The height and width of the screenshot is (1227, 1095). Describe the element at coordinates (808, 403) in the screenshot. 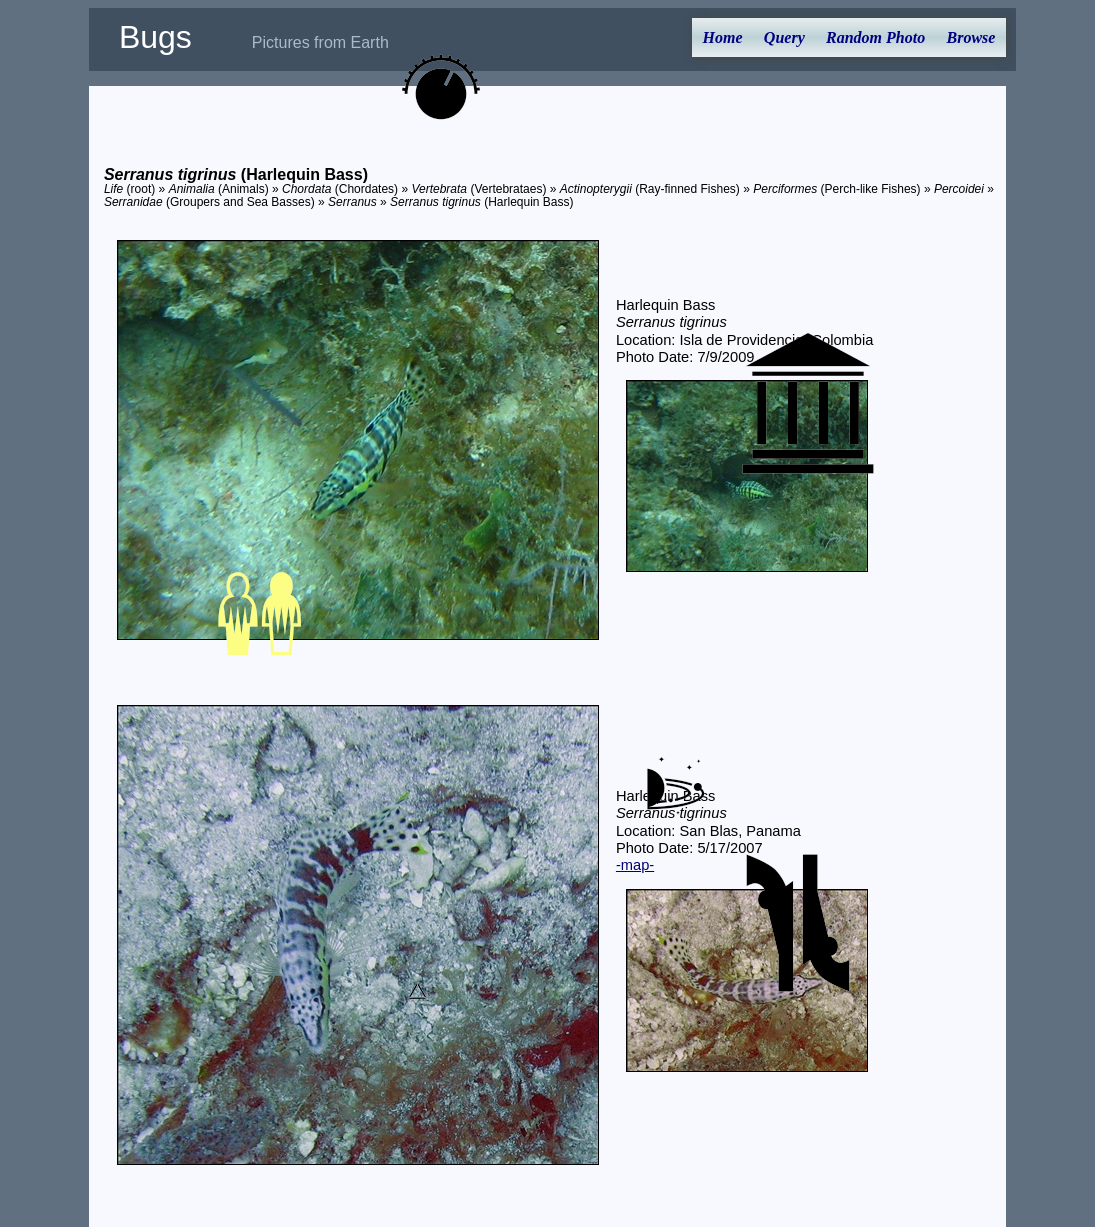

I see `access banking or financial services` at that location.